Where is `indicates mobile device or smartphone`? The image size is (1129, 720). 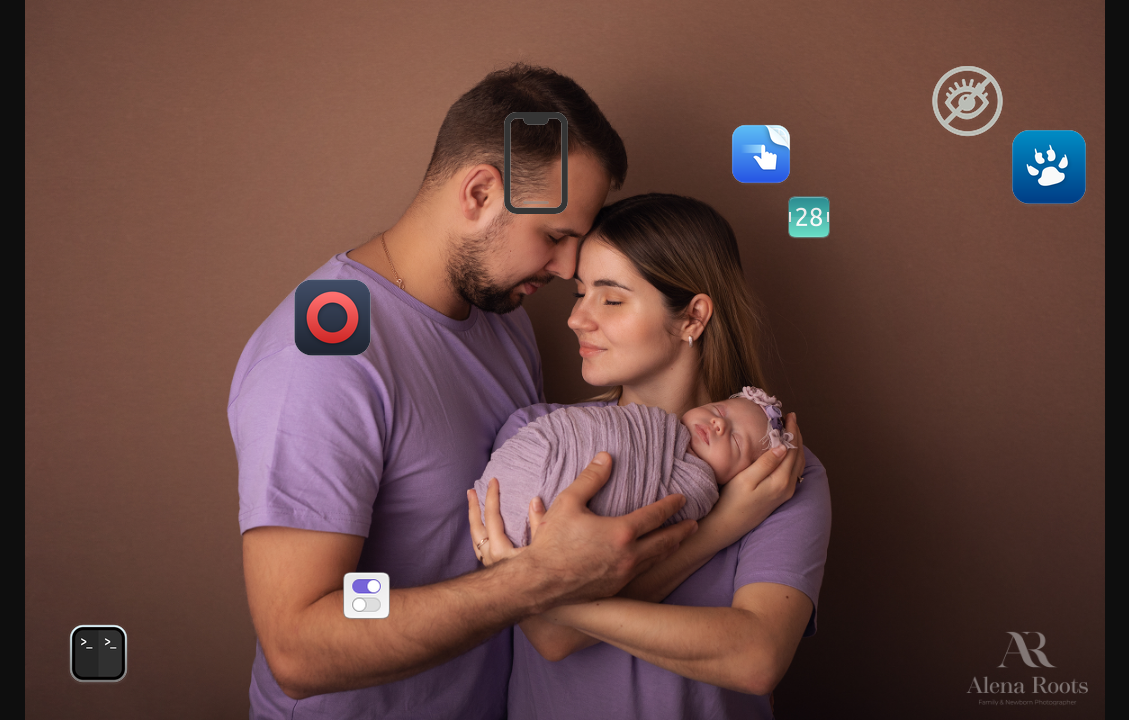
indicates mobile device or smartphone is located at coordinates (536, 163).